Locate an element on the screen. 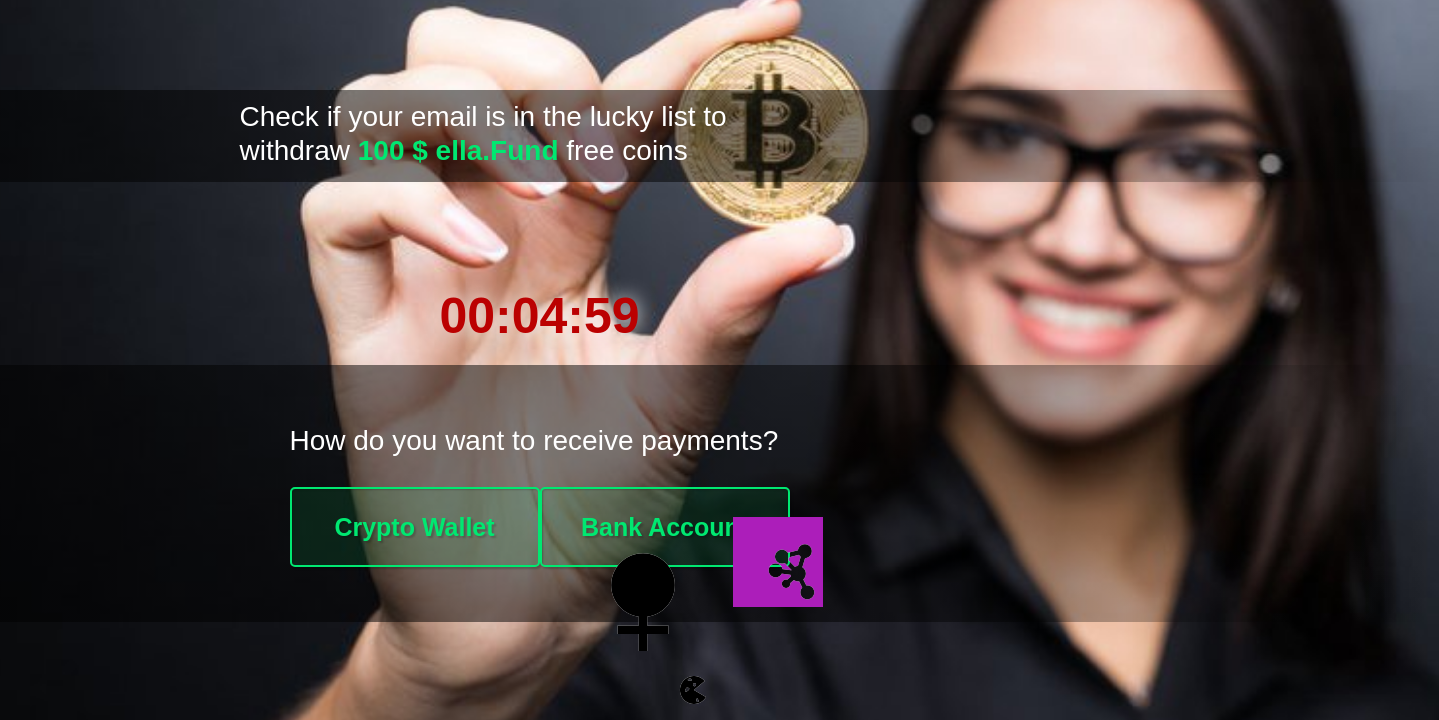 The image size is (1439, 720). indicates female or women's option is located at coordinates (643, 600).